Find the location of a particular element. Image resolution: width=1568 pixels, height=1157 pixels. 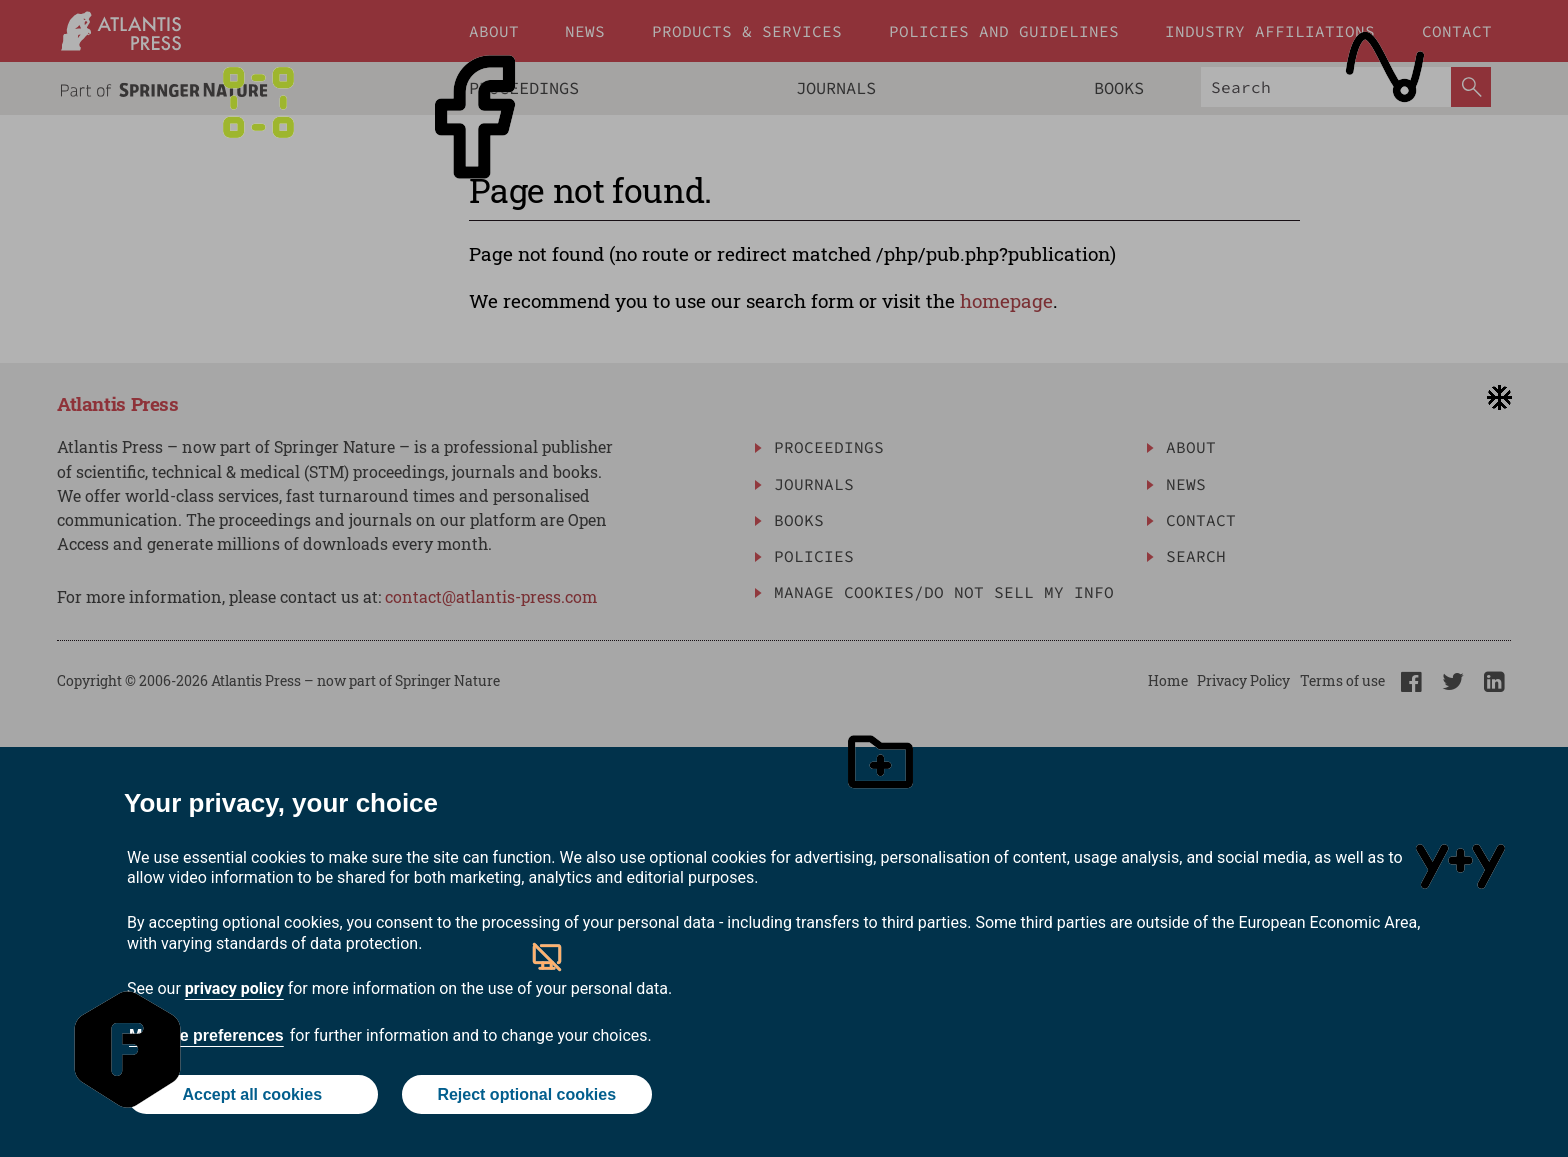

connect with Facebook is located at coordinates (472, 117).